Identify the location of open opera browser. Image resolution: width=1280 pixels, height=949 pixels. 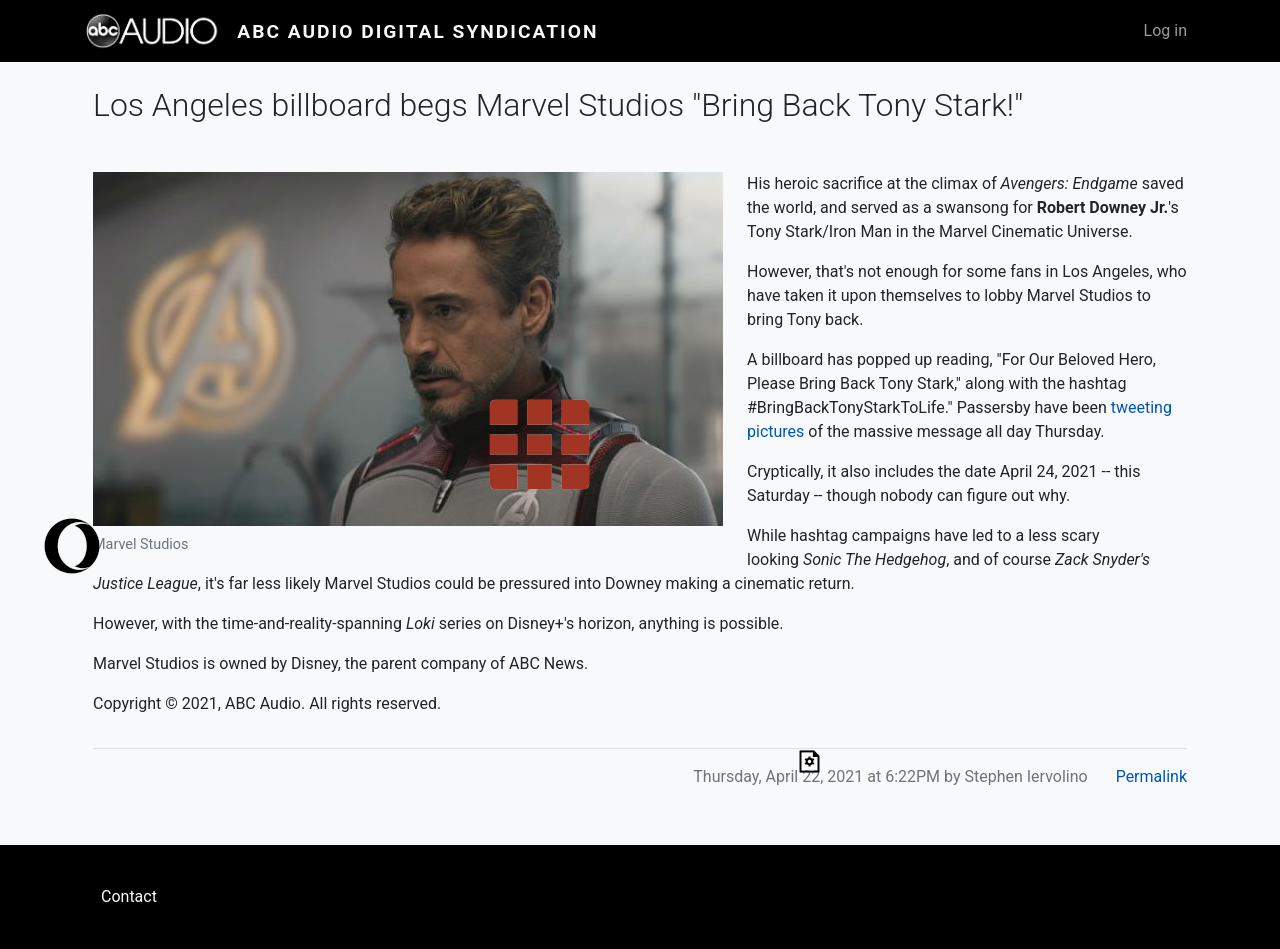
(72, 546).